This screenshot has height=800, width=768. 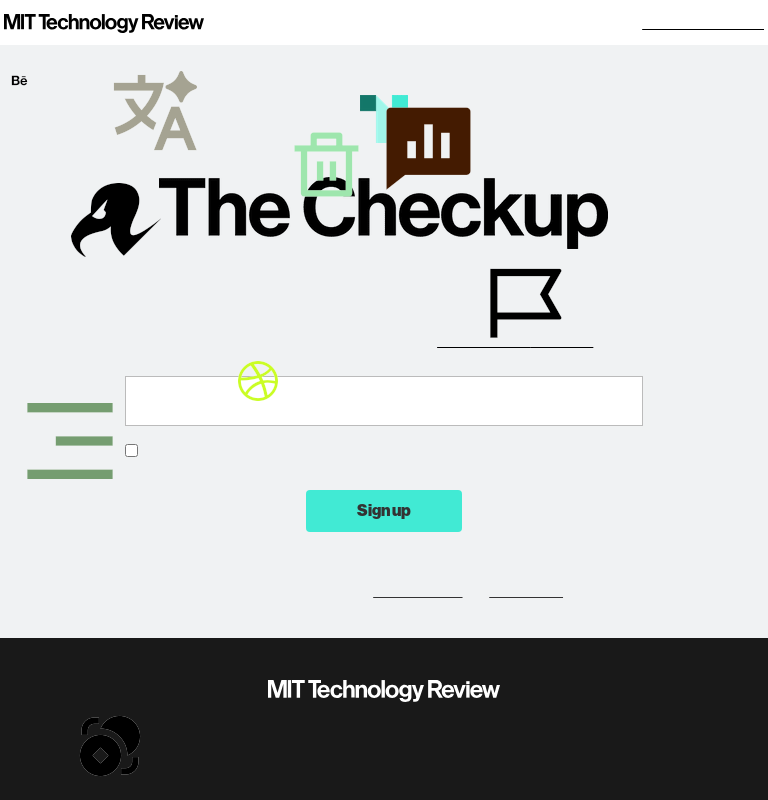 I want to click on visit dribbble profile or portfolio, so click(x=258, y=381).